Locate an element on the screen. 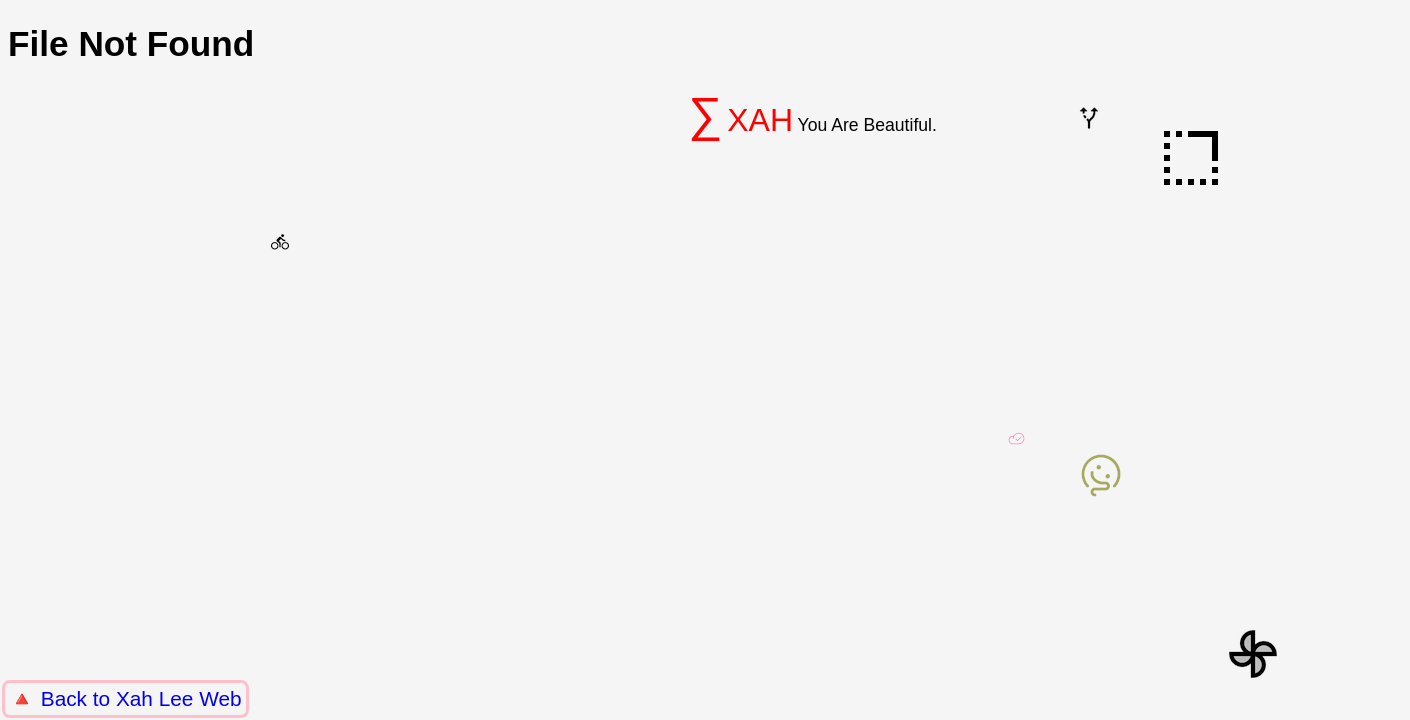  get cycling directions is located at coordinates (280, 242).